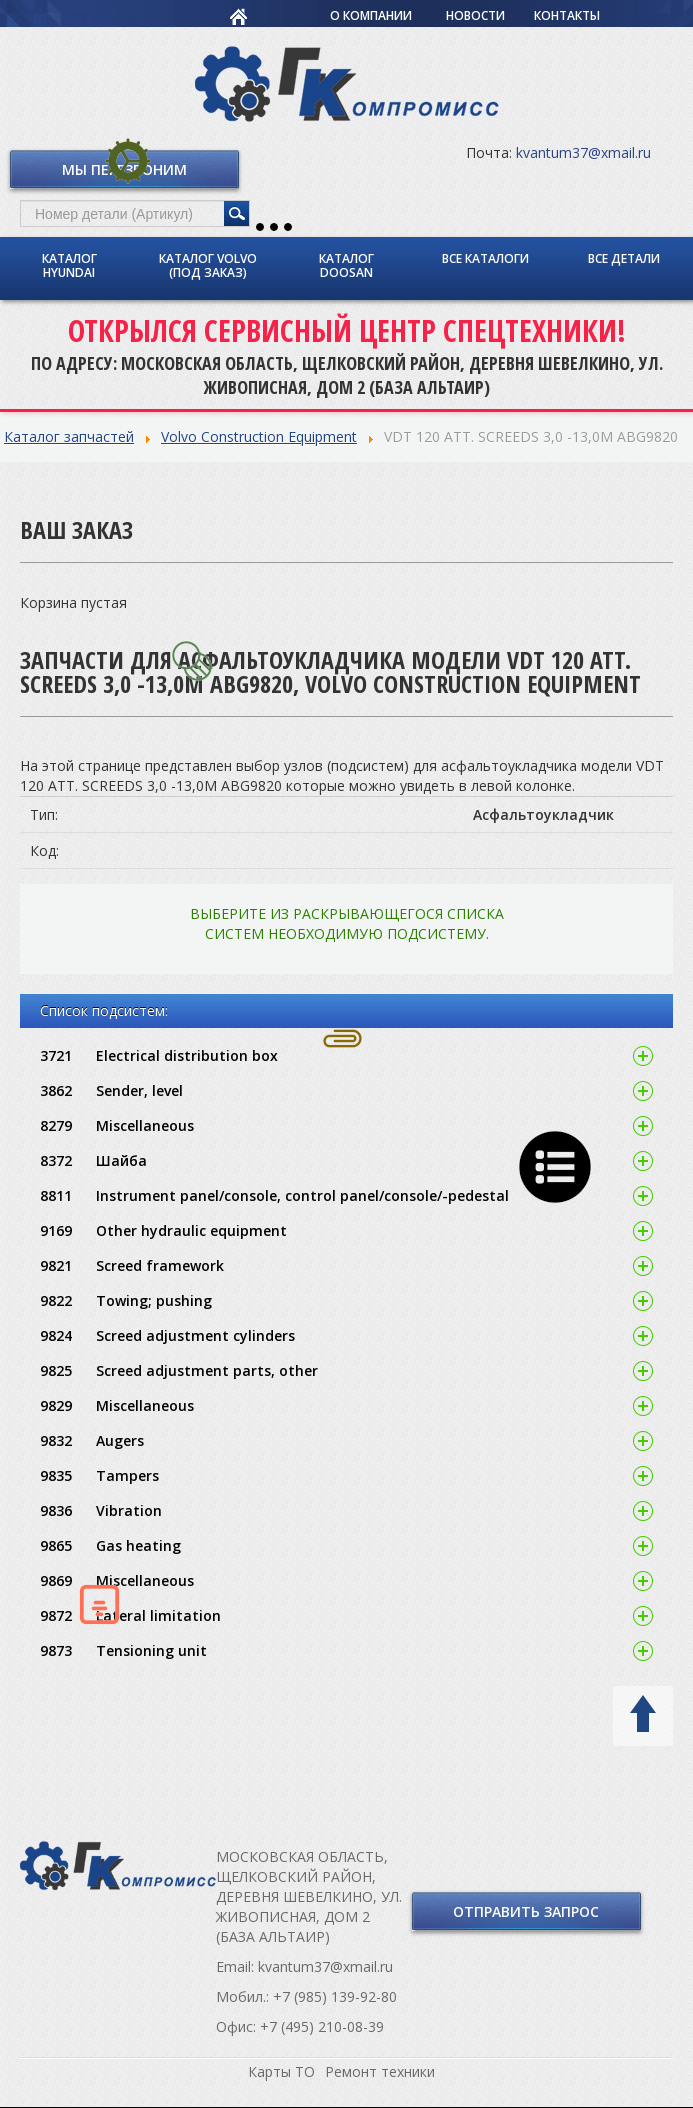 This screenshot has width=693, height=2108. I want to click on open more options menu, so click(274, 227).